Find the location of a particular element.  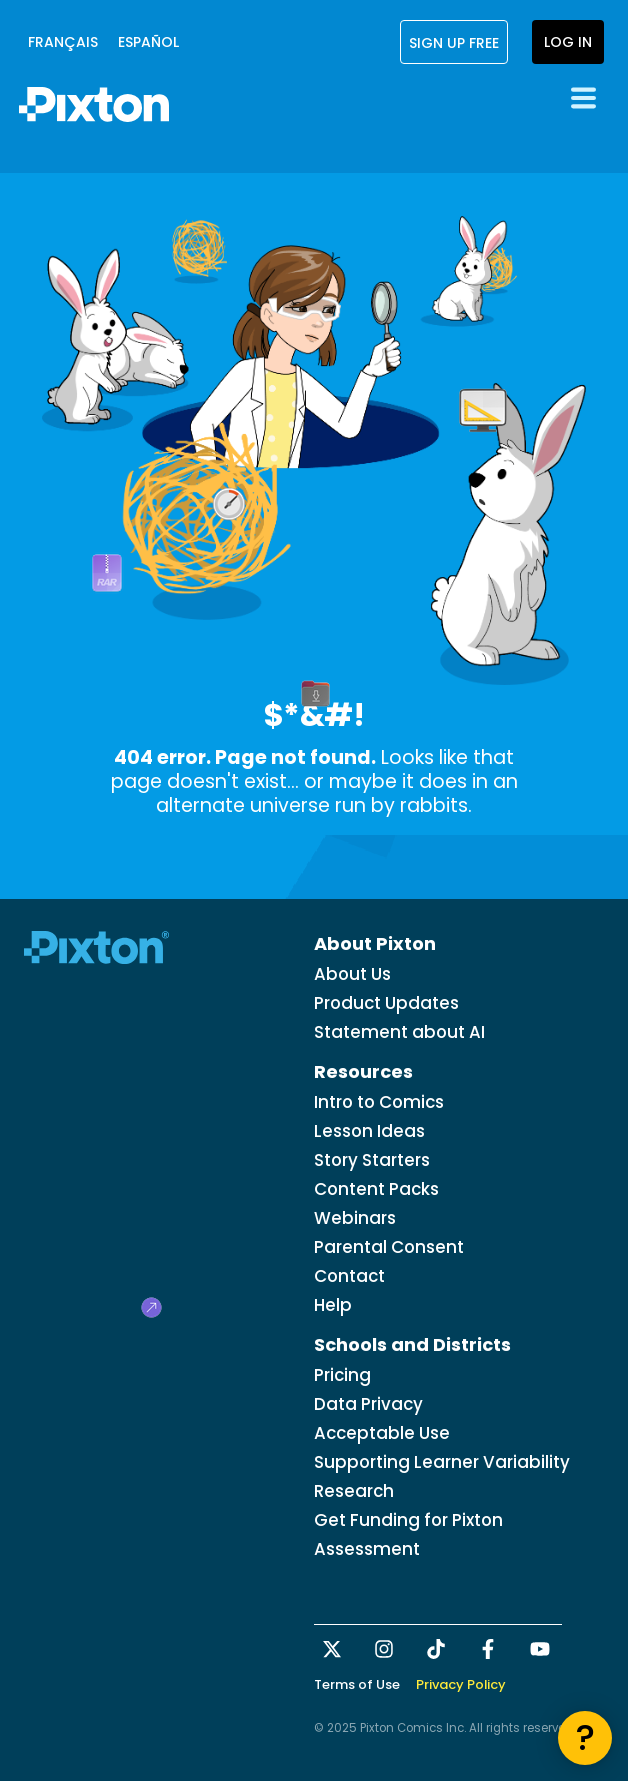

open your downloads folder is located at coordinates (315, 693).